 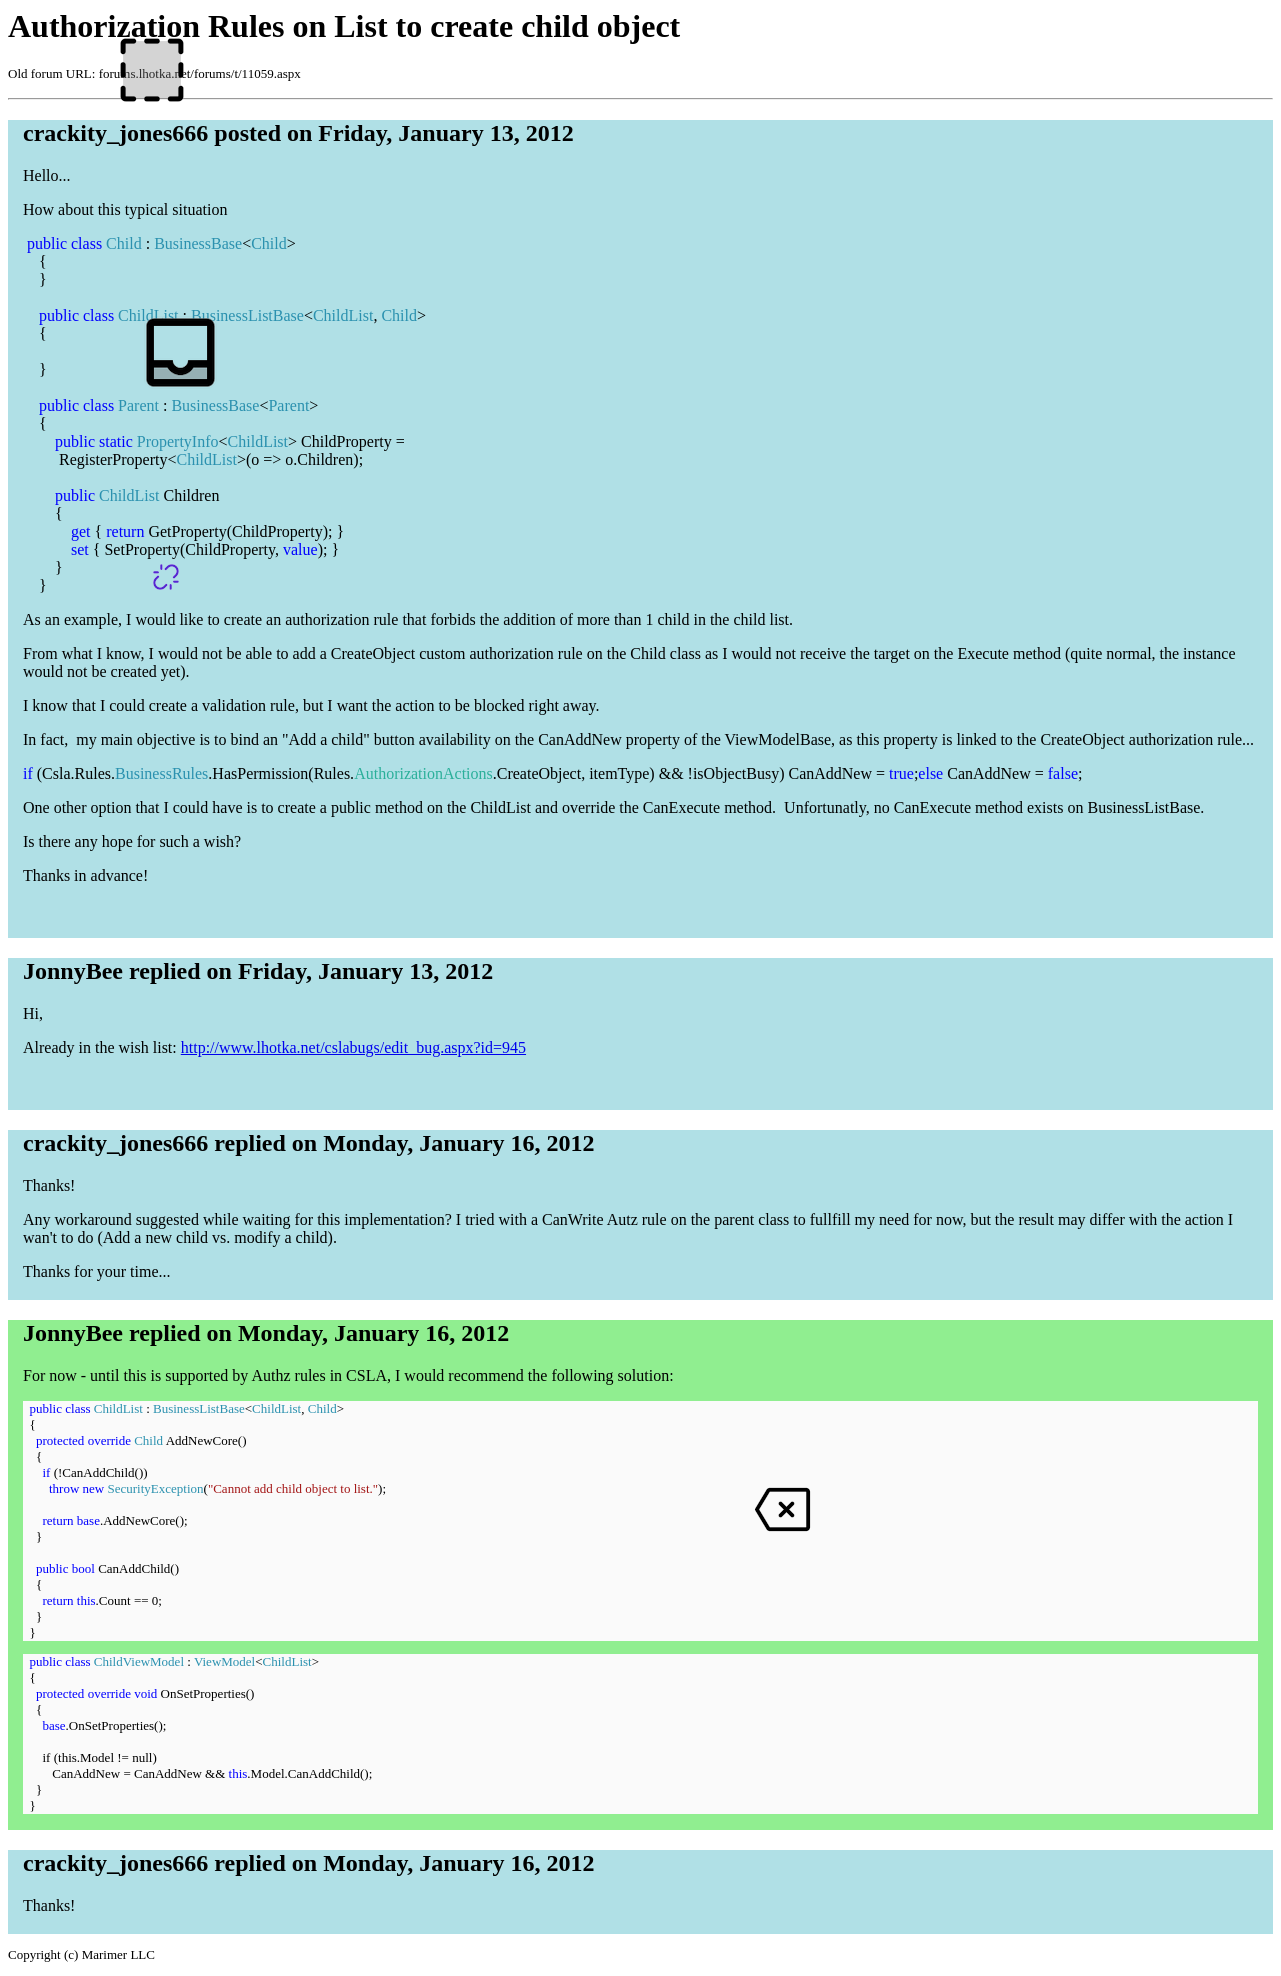 I want to click on select or highlight an area, so click(x=152, y=70).